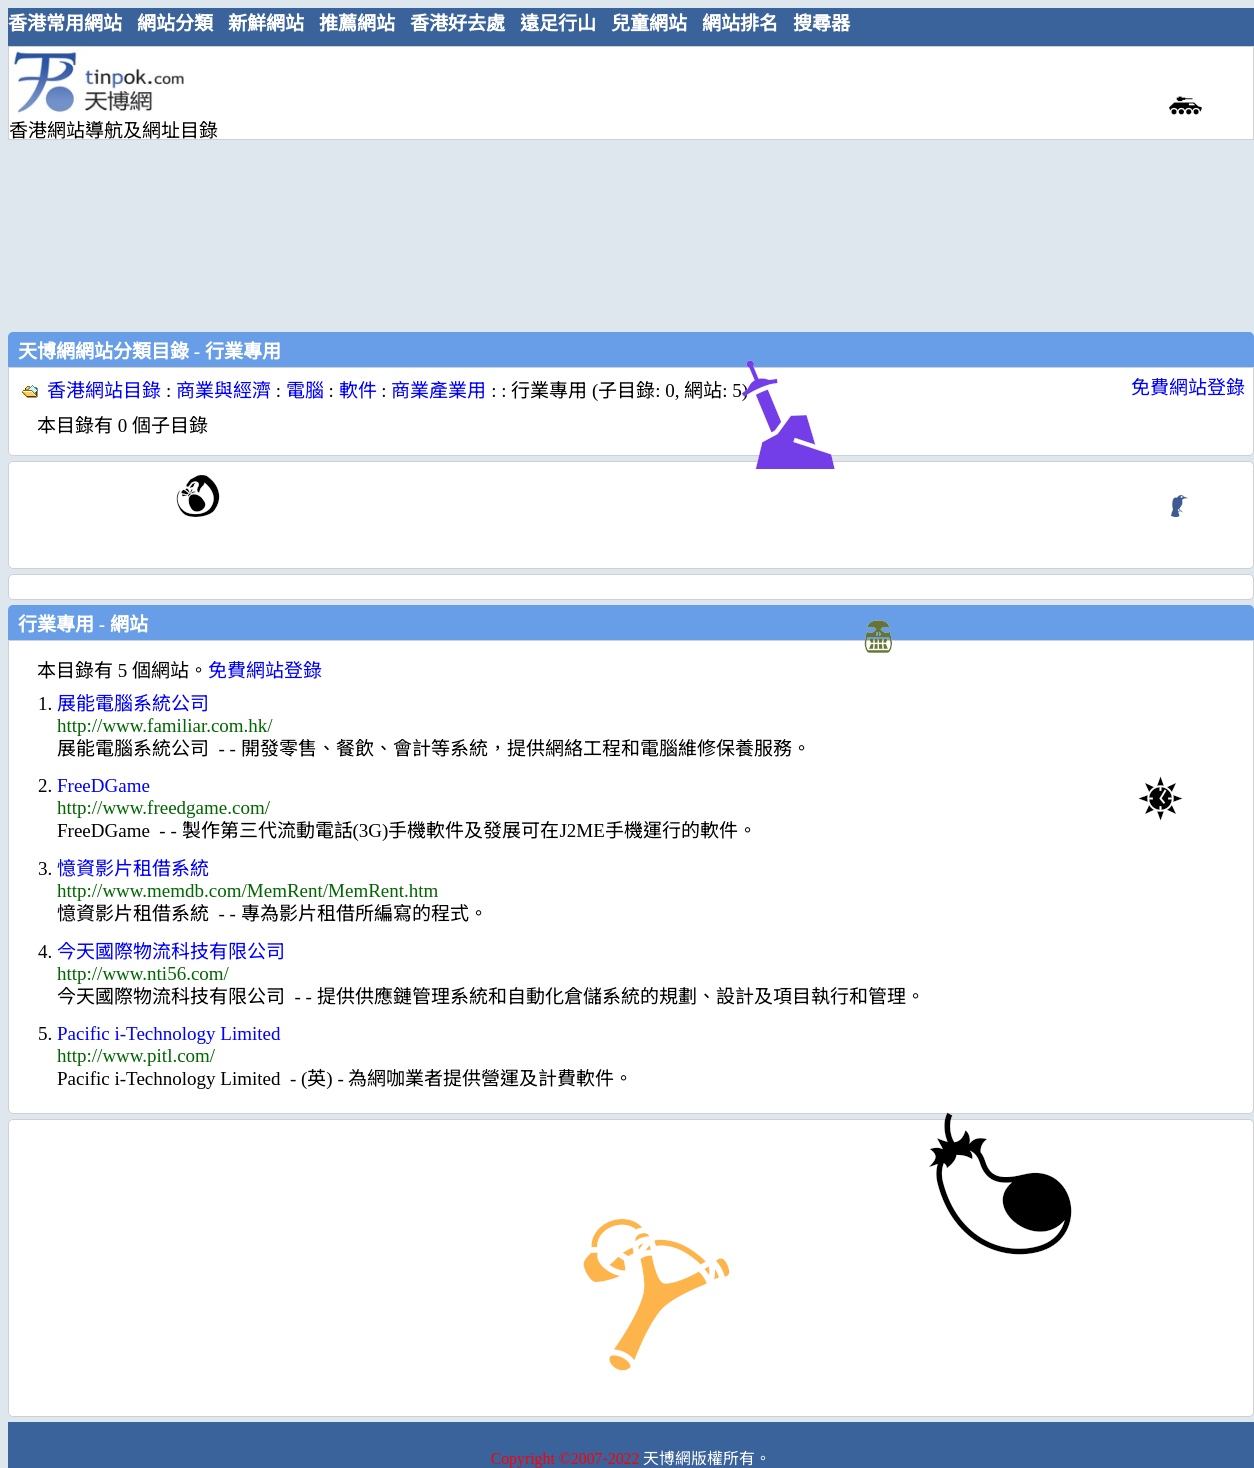 Image resolution: width=1254 pixels, height=1468 pixels. What do you see at coordinates (653, 1295) in the screenshot?
I see `launch or shoot an item` at bounding box center [653, 1295].